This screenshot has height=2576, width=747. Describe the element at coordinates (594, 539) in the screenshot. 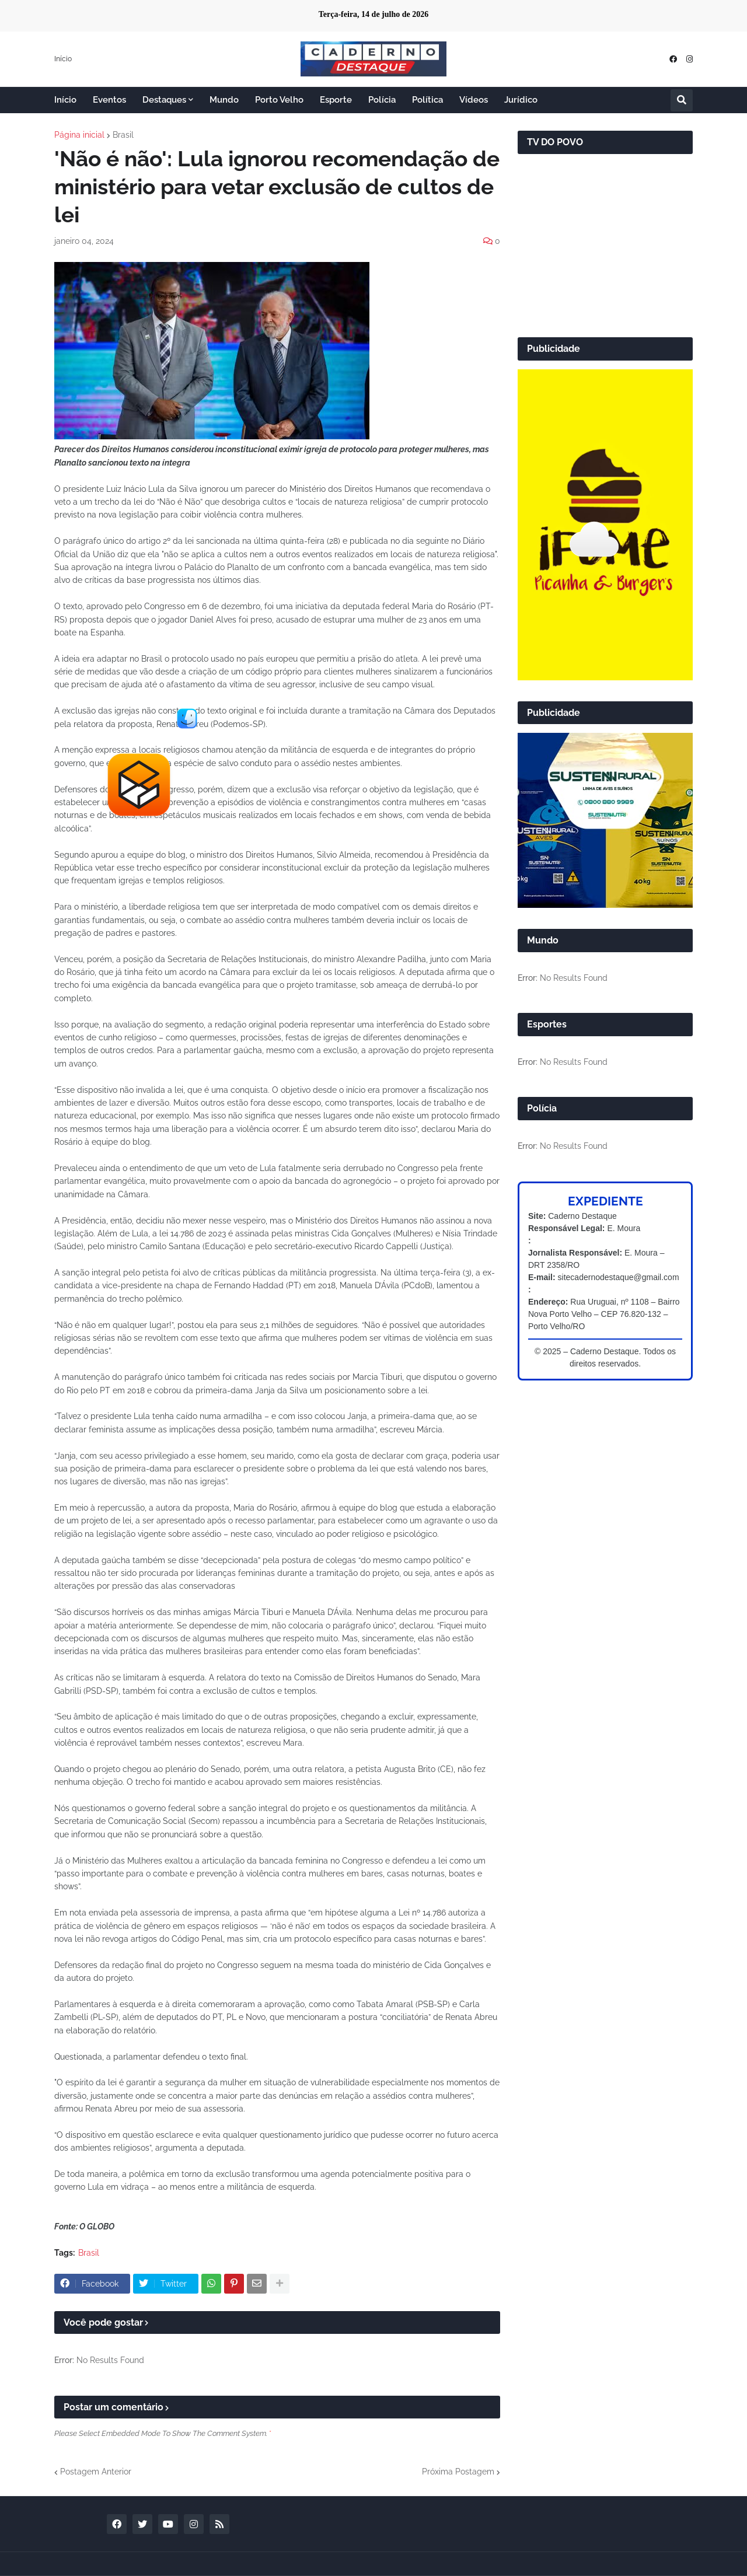

I see `indicates overcast or cloudy weather conditions` at that location.